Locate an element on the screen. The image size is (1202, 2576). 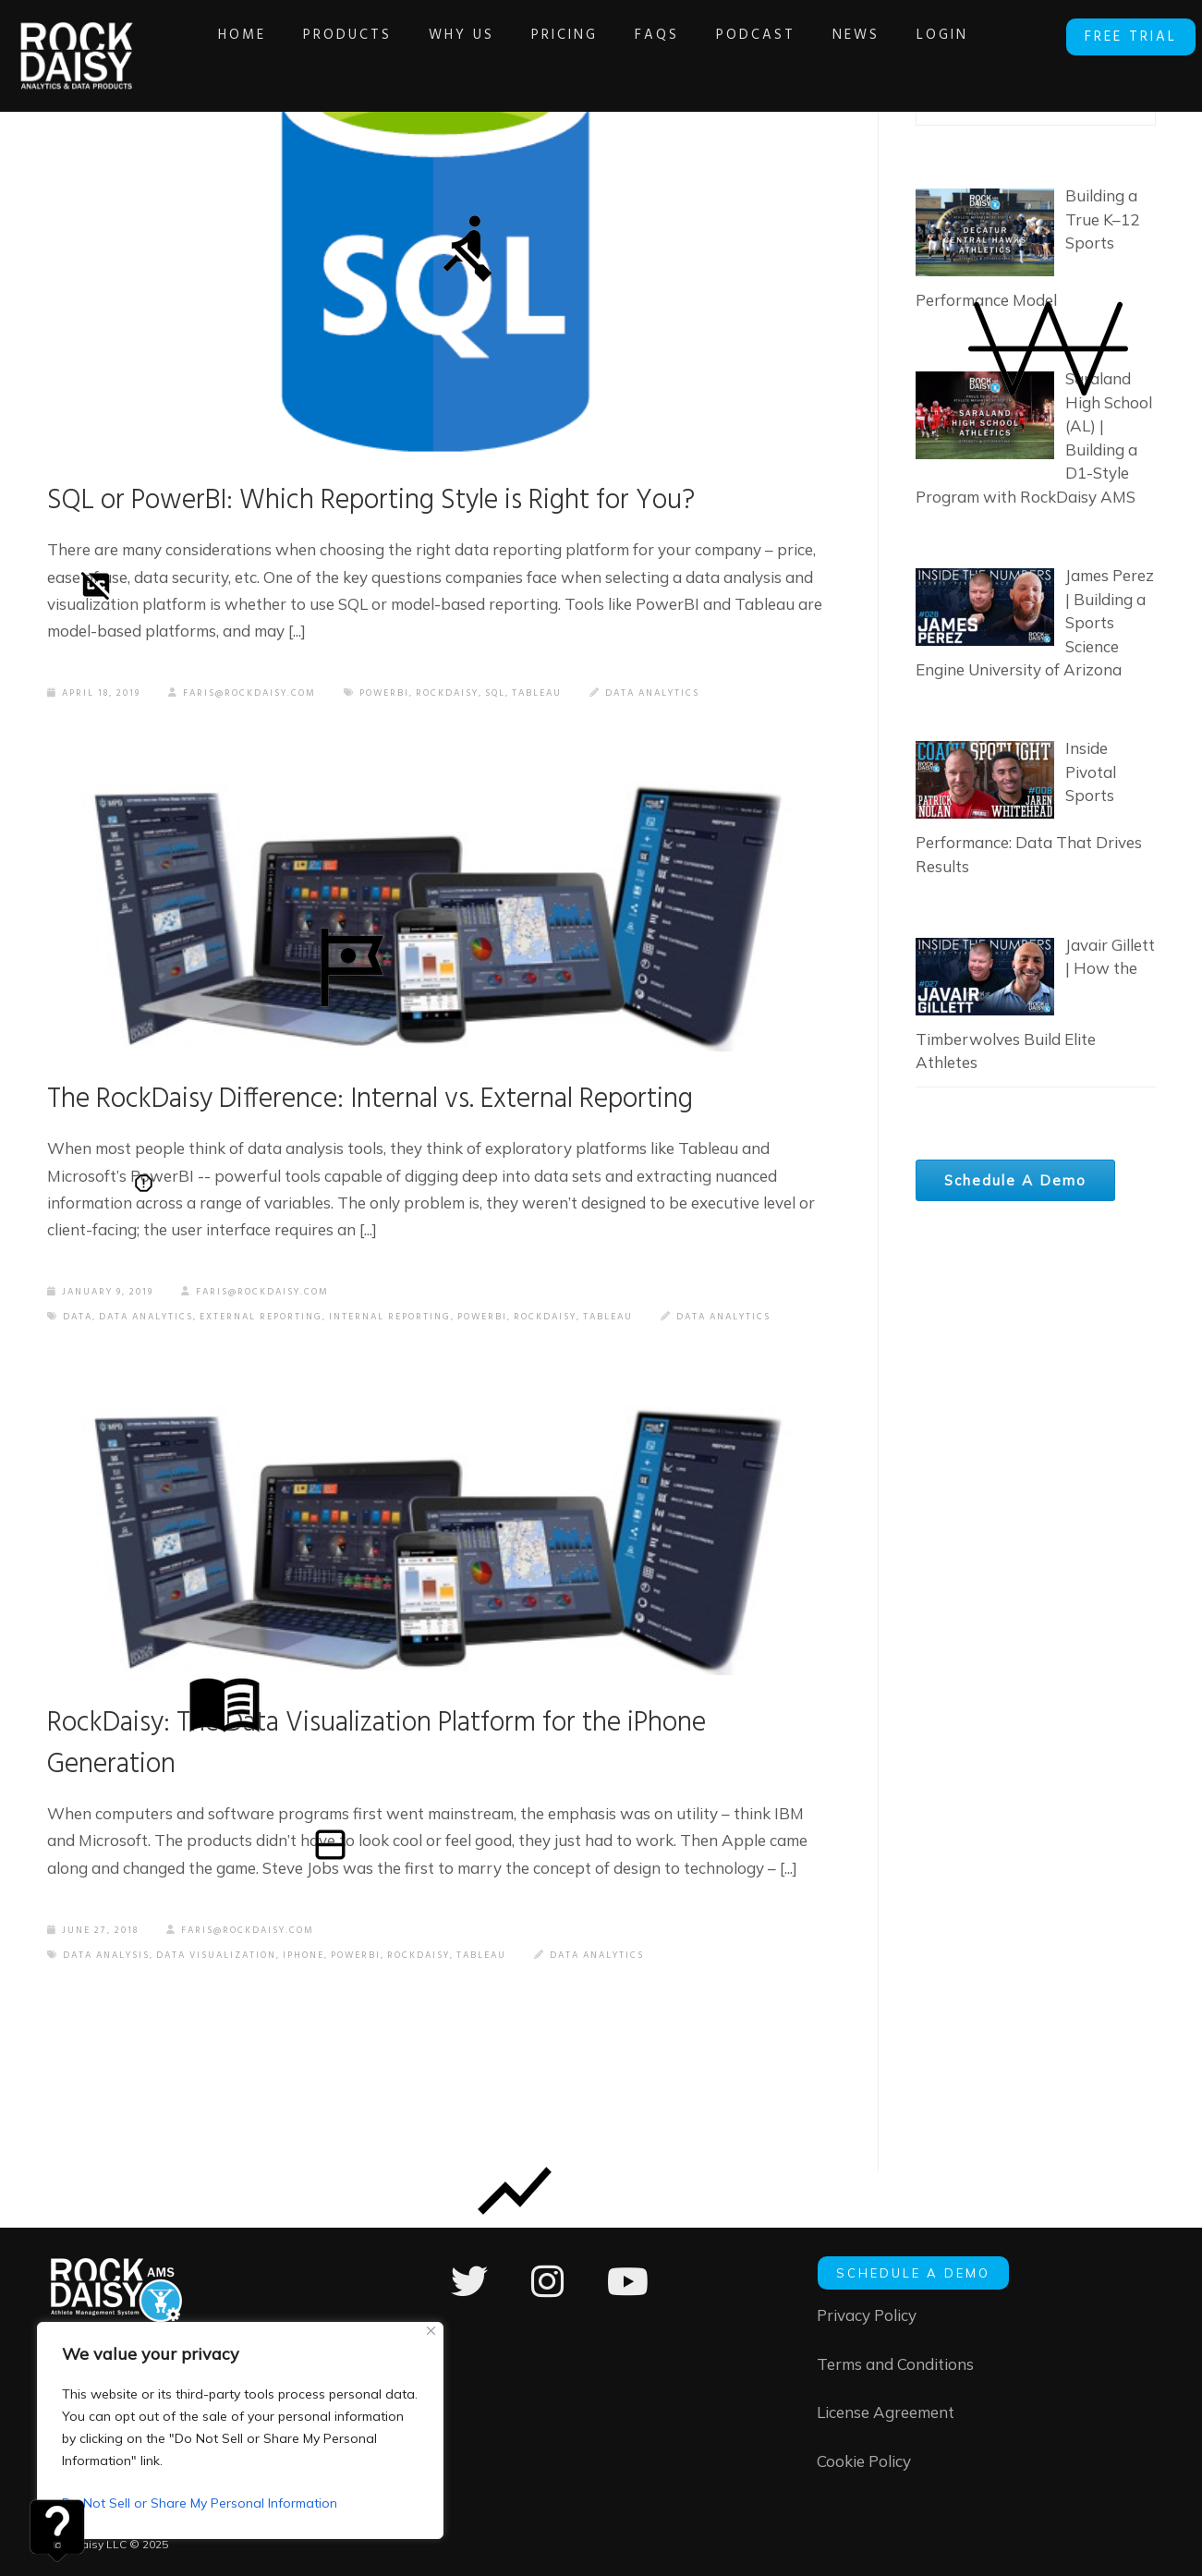
open menu or navigation guide is located at coordinates (225, 1702).